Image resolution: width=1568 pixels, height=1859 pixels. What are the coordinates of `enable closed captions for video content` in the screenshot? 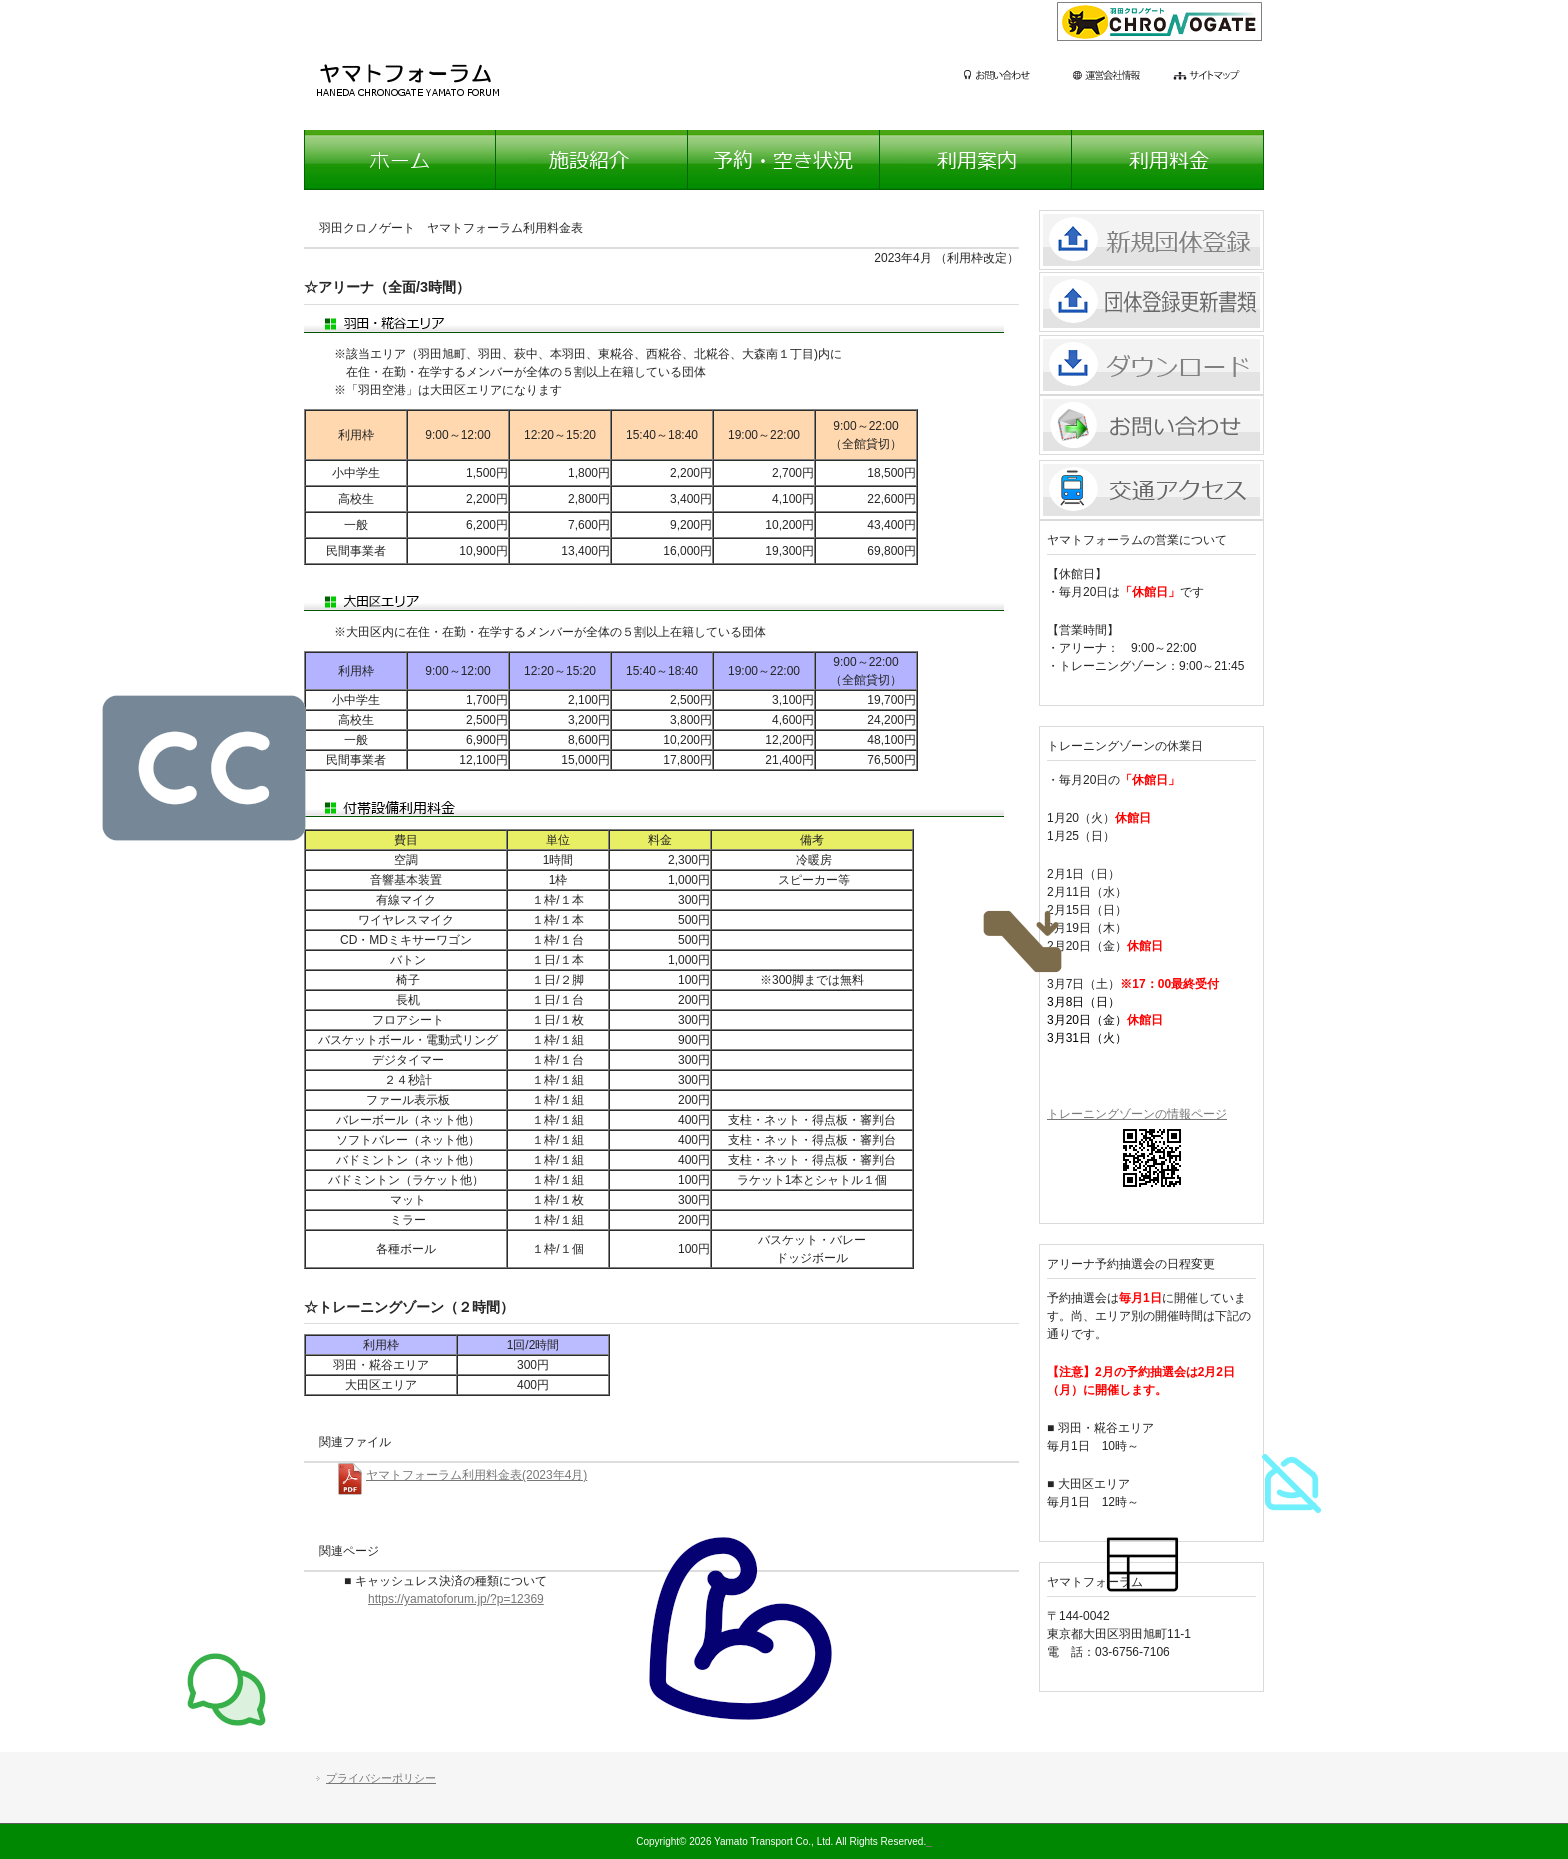 It's located at (204, 768).